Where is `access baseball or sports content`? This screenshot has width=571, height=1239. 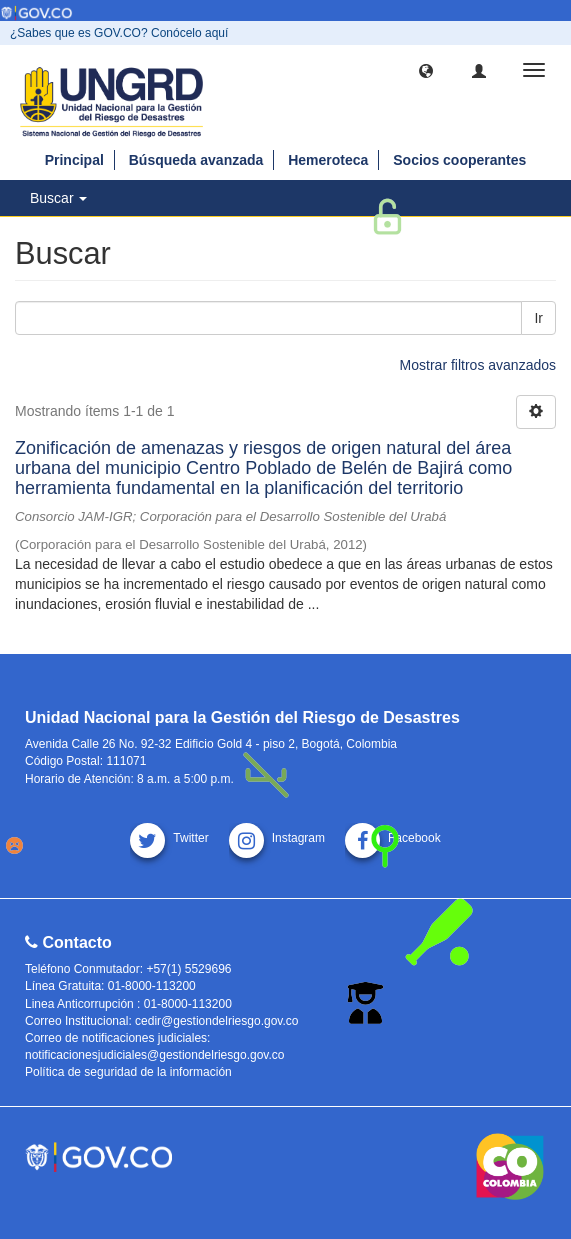 access baseball or sports content is located at coordinates (439, 932).